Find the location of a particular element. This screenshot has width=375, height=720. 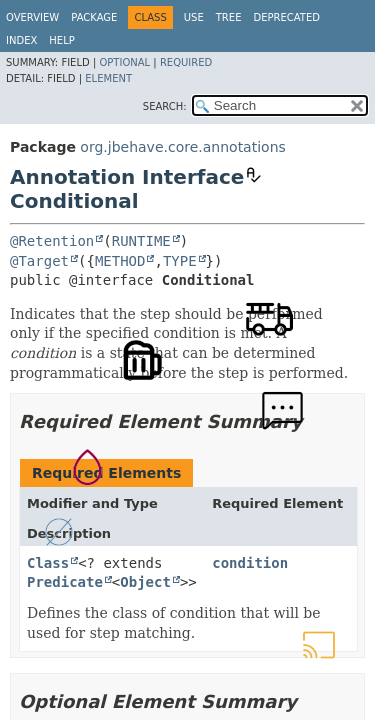

emergency services or fire department contact is located at coordinates (268, 317).